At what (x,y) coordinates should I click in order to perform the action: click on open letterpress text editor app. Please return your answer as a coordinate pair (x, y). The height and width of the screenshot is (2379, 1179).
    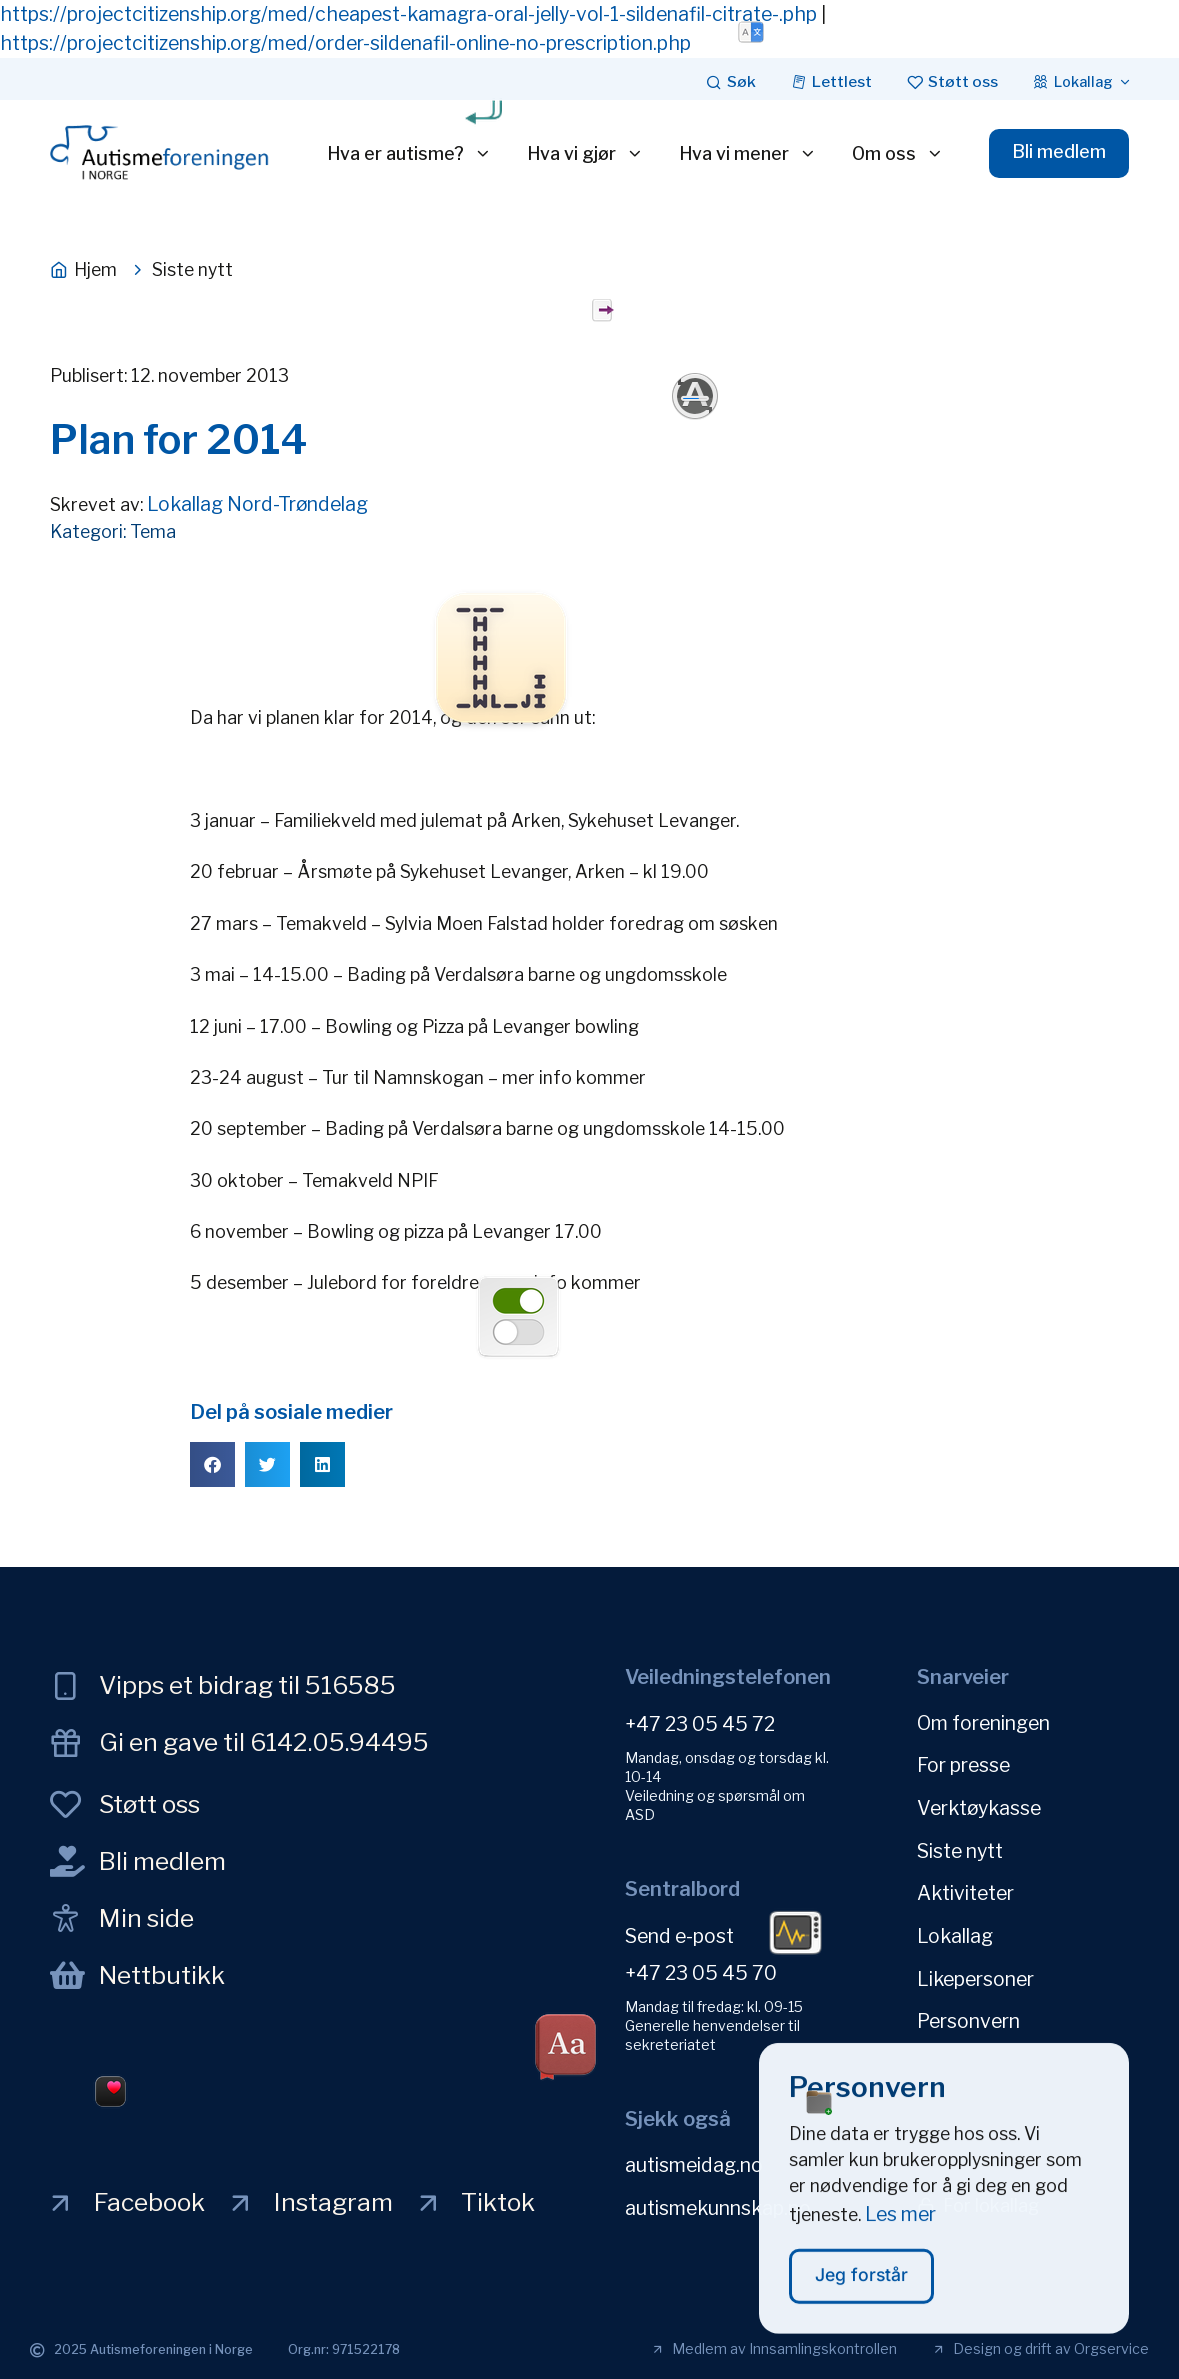
    Looking at the image, I should click on (501, 658).